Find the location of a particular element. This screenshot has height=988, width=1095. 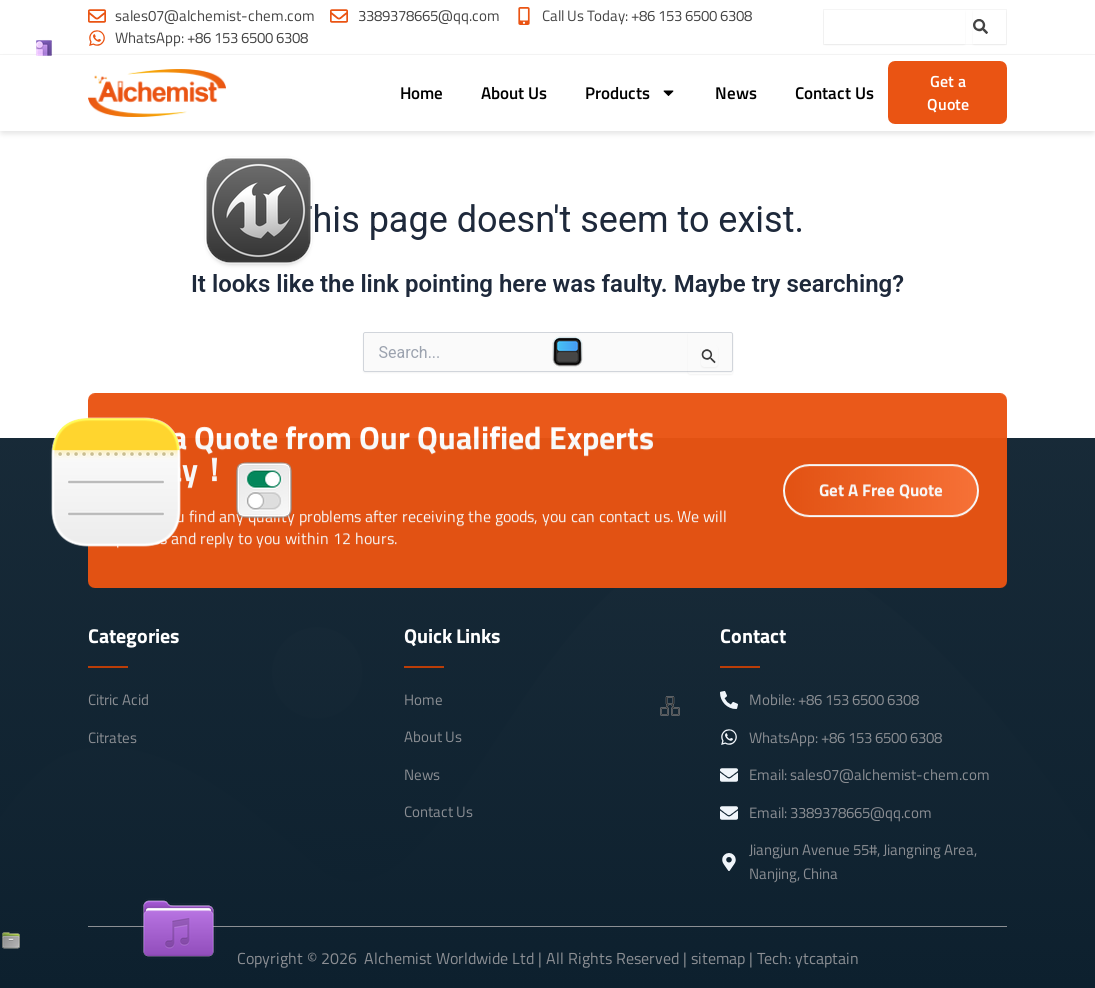

open unreal editor application is located at coordinates (258, 210).